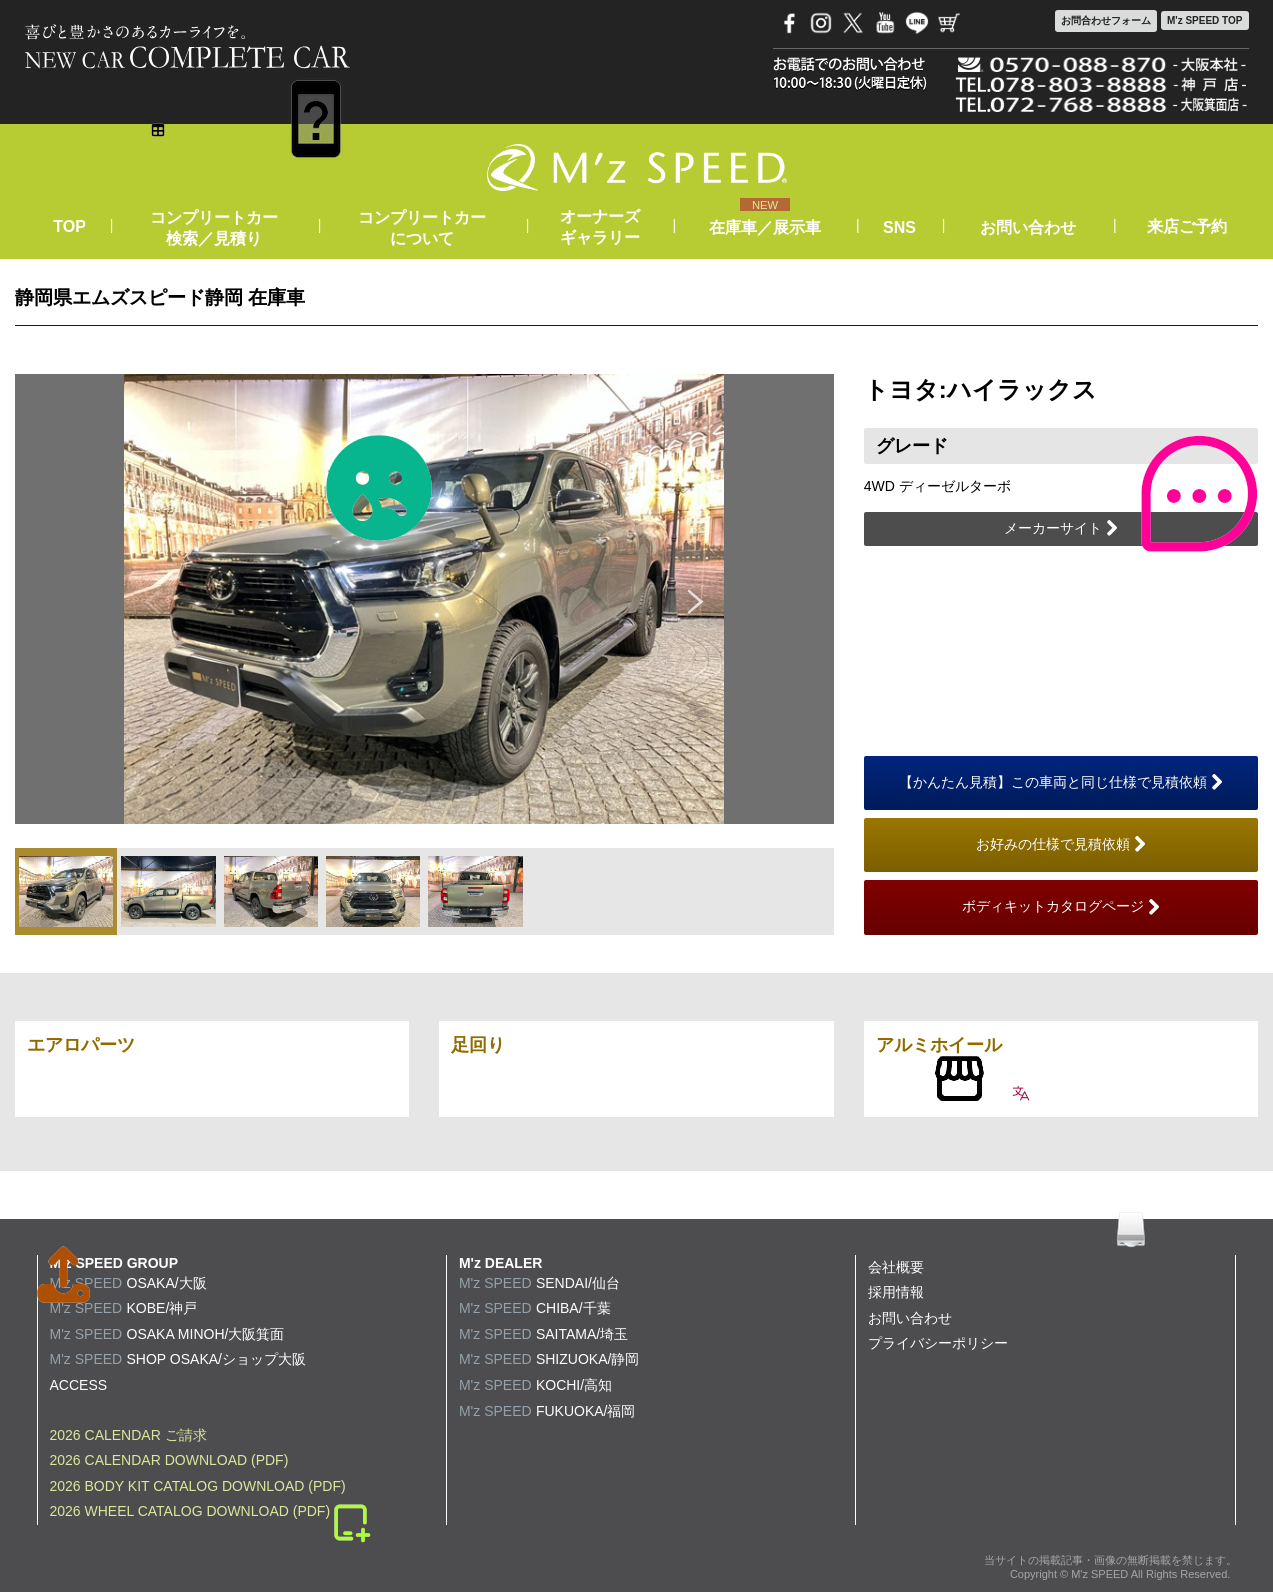  What do you see at coordinates (63, 1276) in the screenshot?
I see `upload a file or document` at bounding box center [63, 1276].